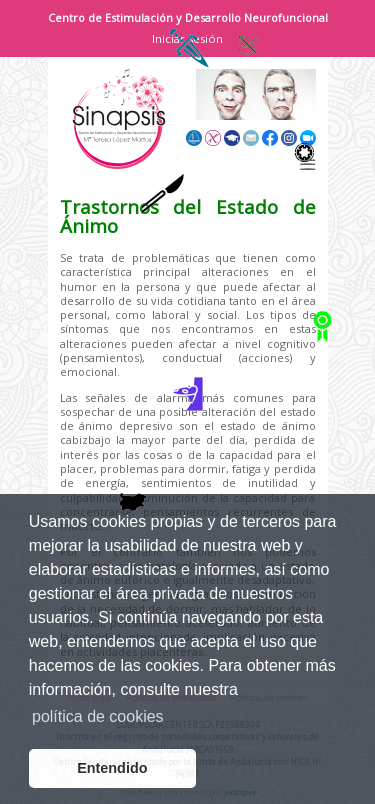  Describe the element at coordinates (186, 394) in the screenshot. I see `indicates a foraging or mushroom gathering activity` at that location.